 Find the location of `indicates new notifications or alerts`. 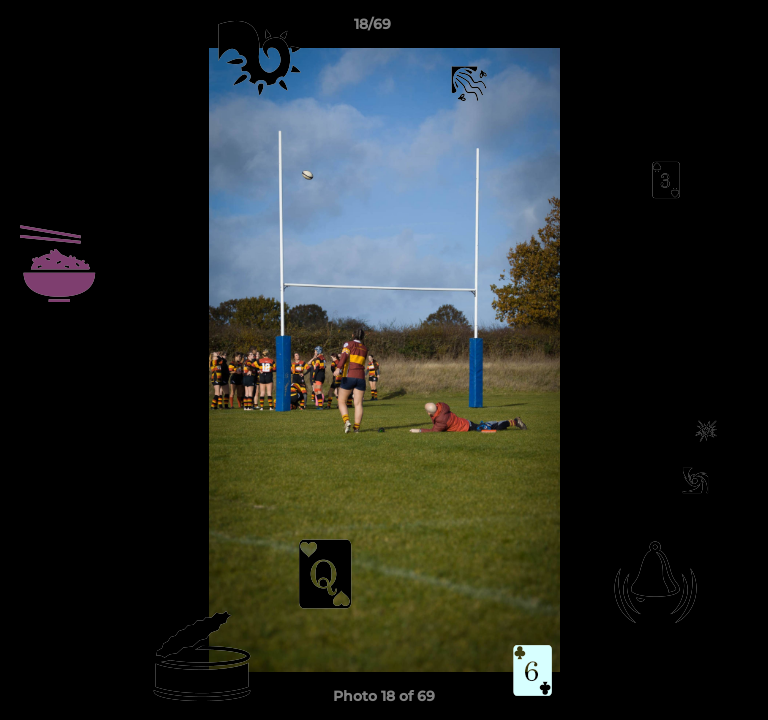

indicates new notifications or alerts is located at coordinates (655, 581).